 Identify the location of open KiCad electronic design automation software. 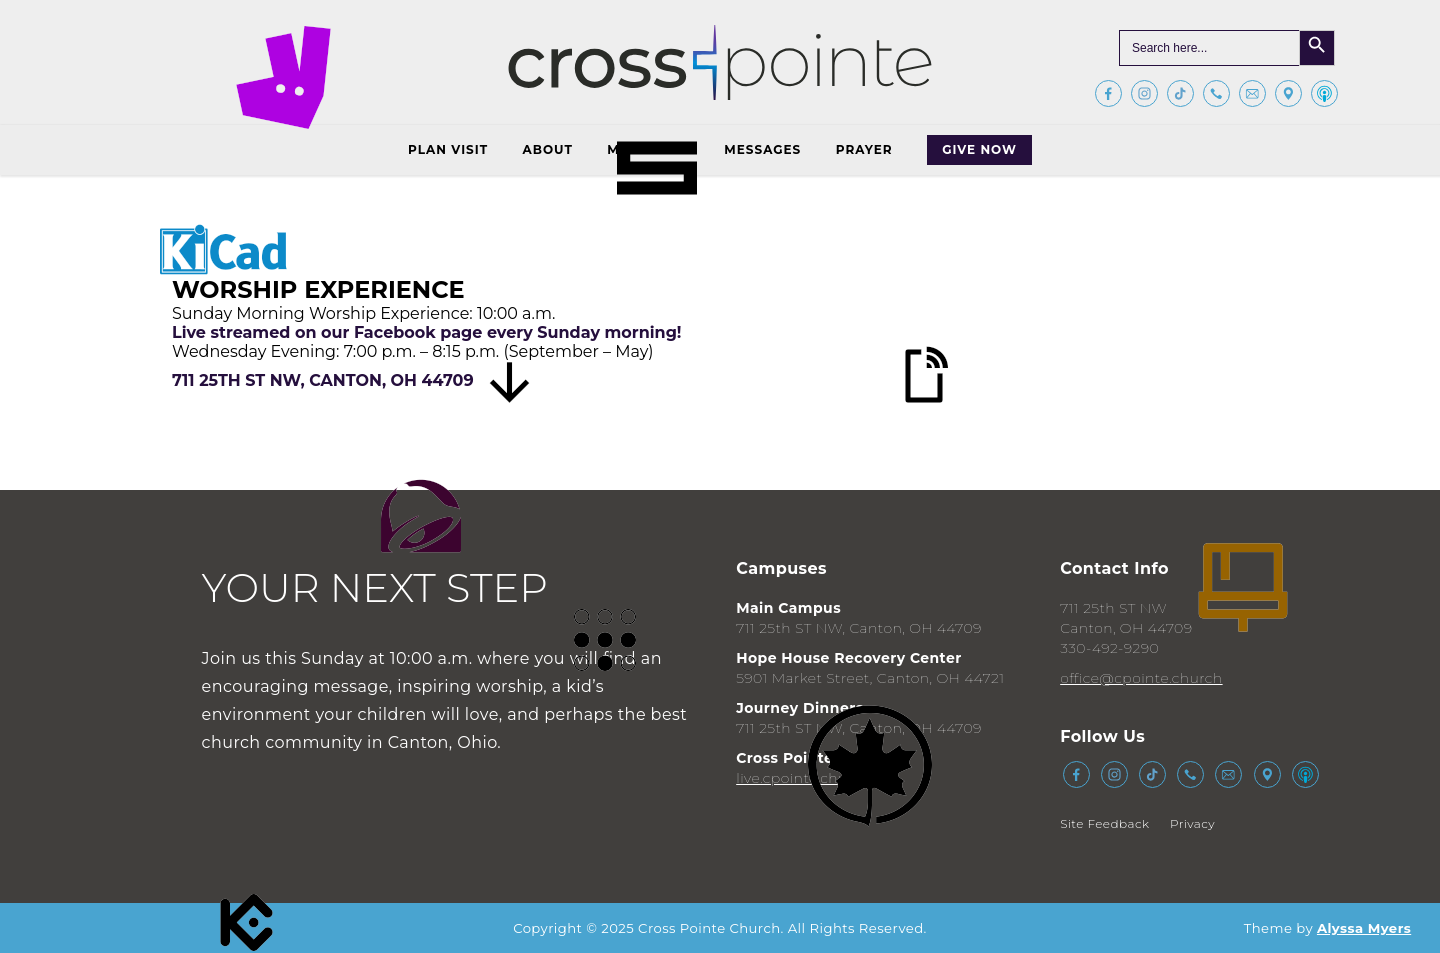
(223, 249).